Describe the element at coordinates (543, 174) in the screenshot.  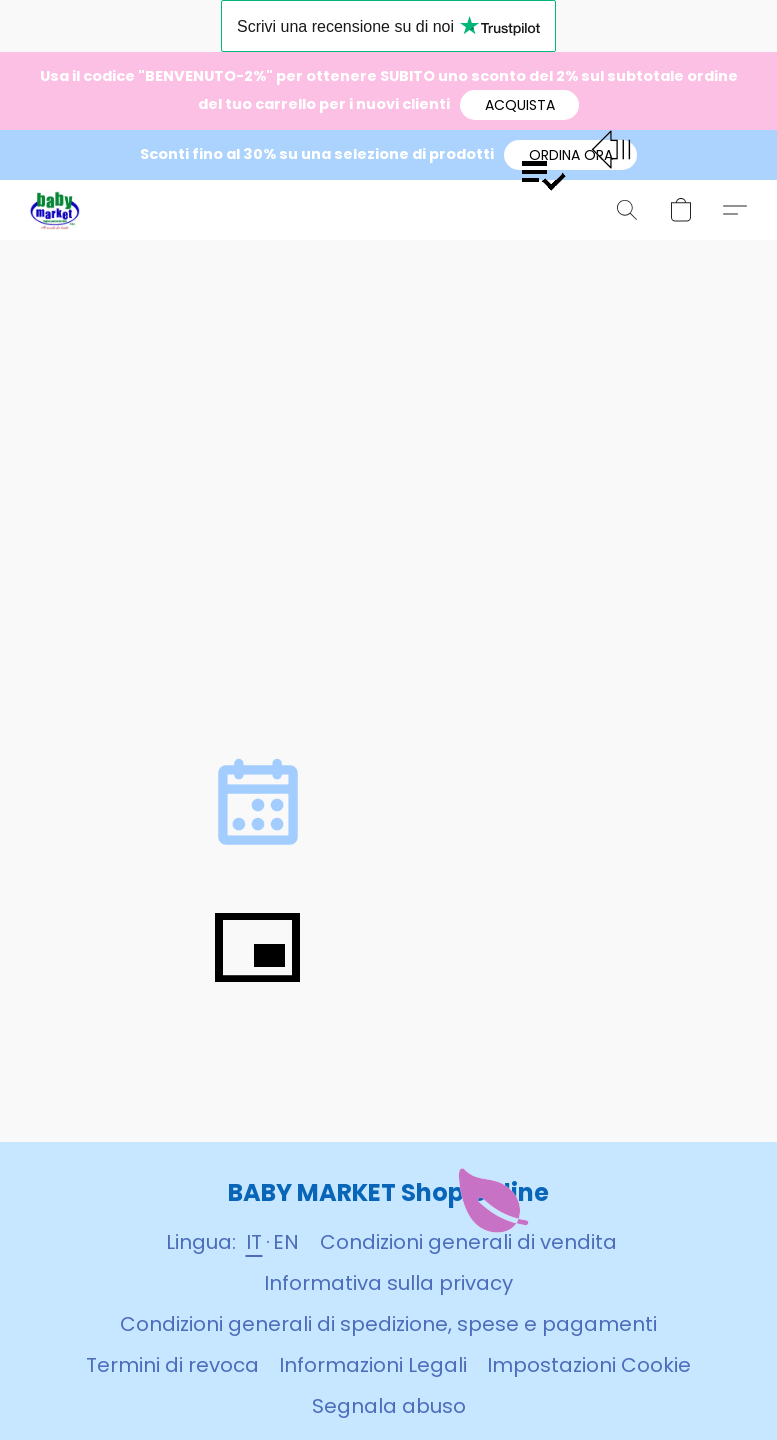
I see `item successfully added to playlist` at that location.